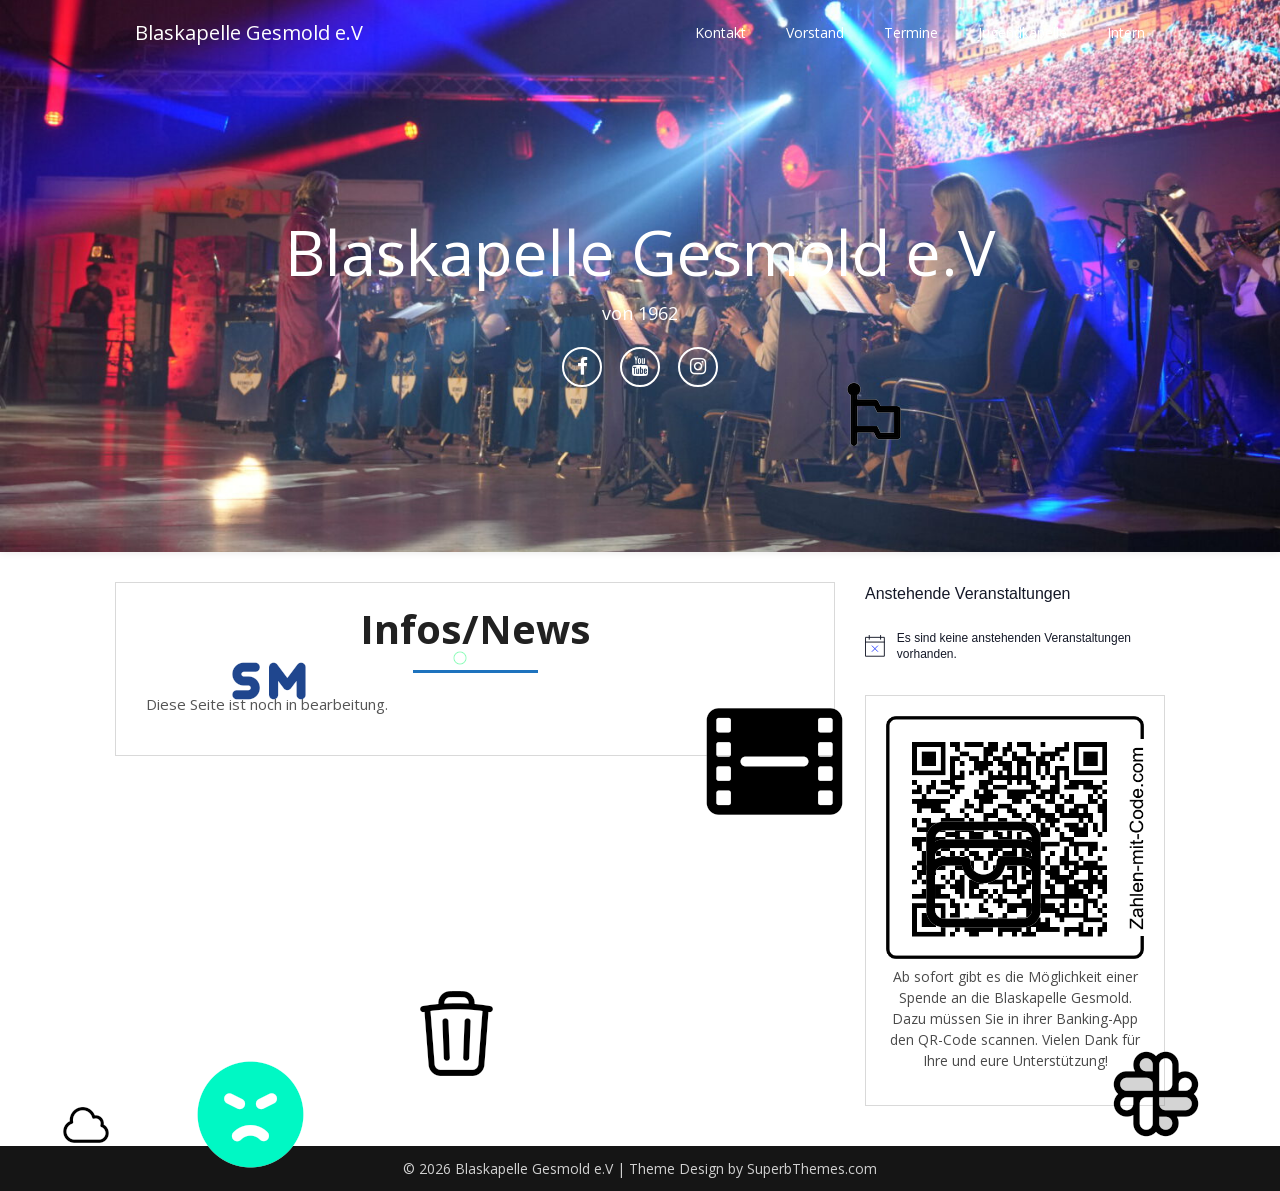 The image size is (1280, 1191). I want to click on access your wallet or payment methods, so click(983, 874).